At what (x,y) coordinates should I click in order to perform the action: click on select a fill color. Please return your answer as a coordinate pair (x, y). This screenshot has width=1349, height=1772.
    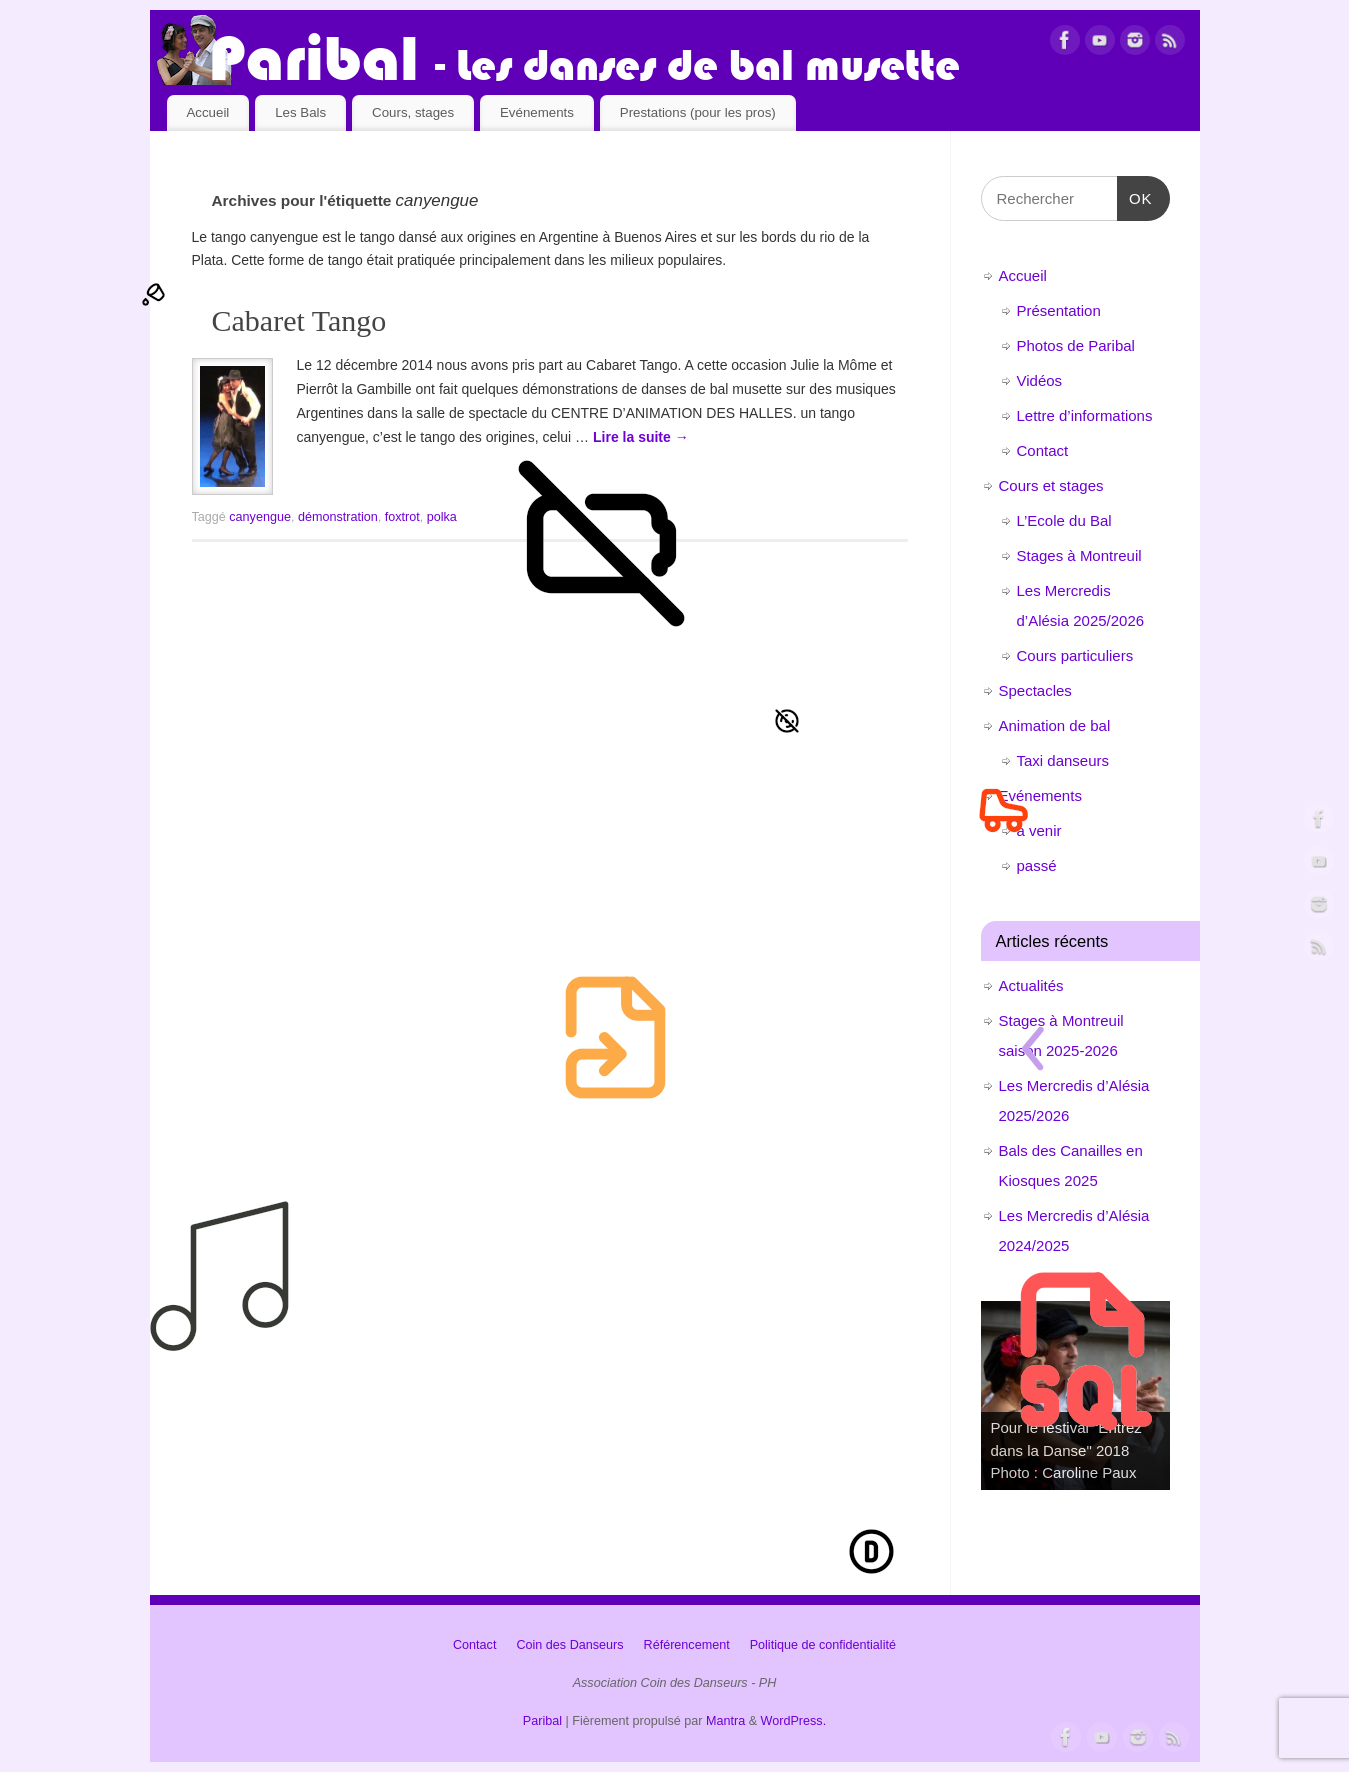
    Looking at the image, I should click on (153, 294).